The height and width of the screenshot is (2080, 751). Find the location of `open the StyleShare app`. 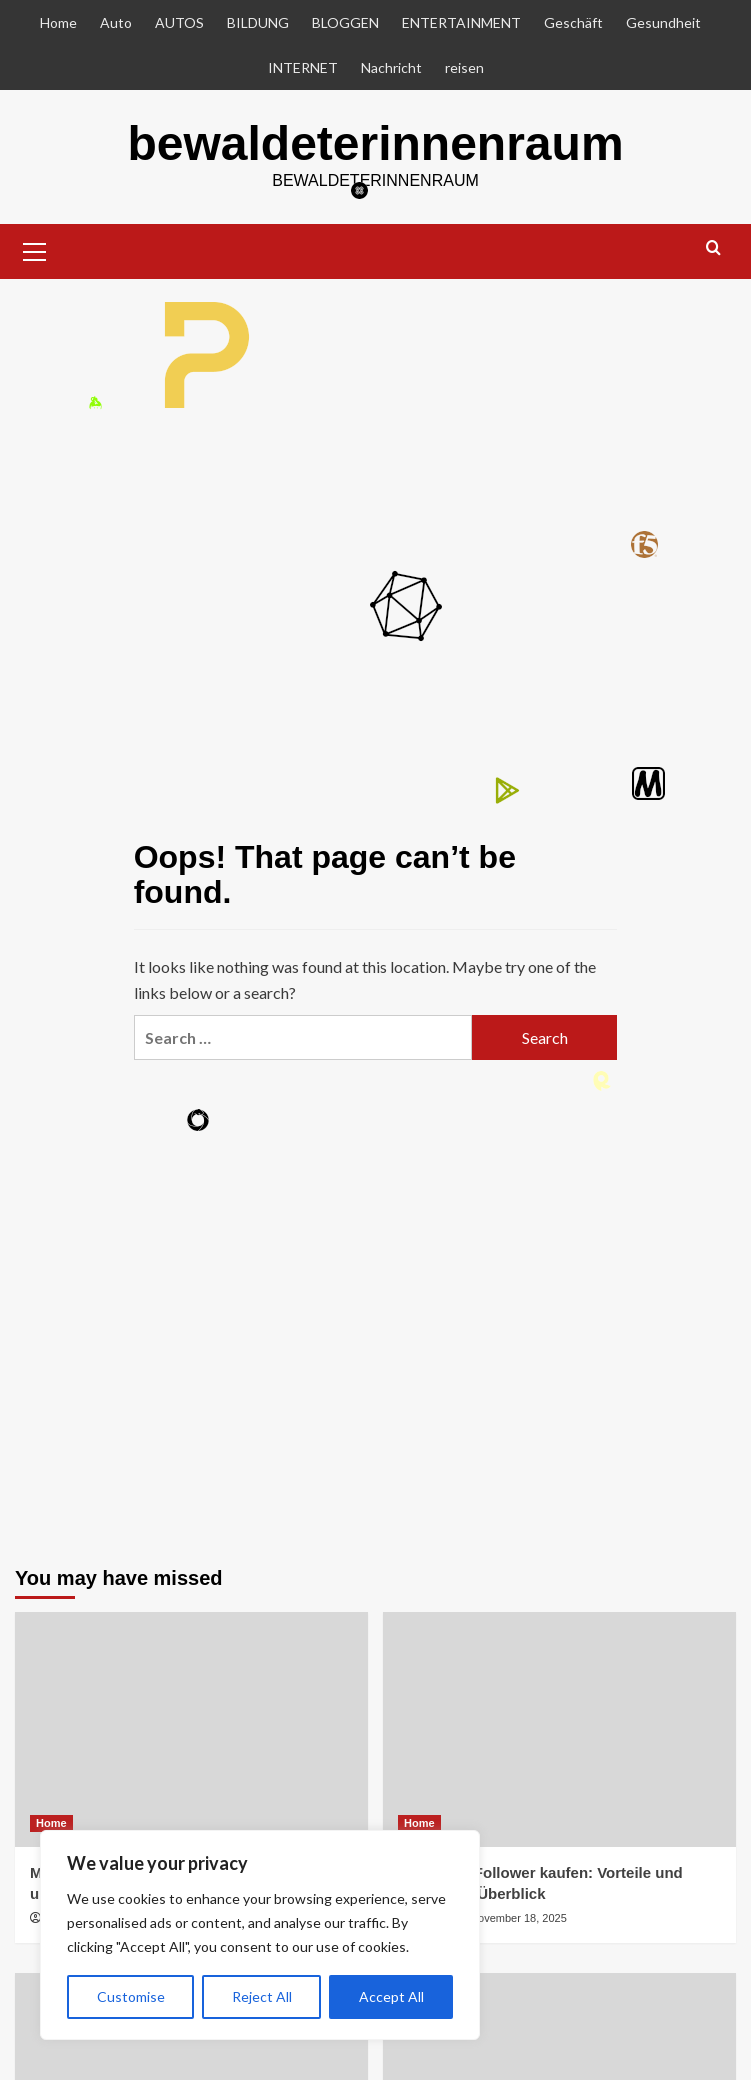

open the StyleShare app is located at coordinates (359, 190).